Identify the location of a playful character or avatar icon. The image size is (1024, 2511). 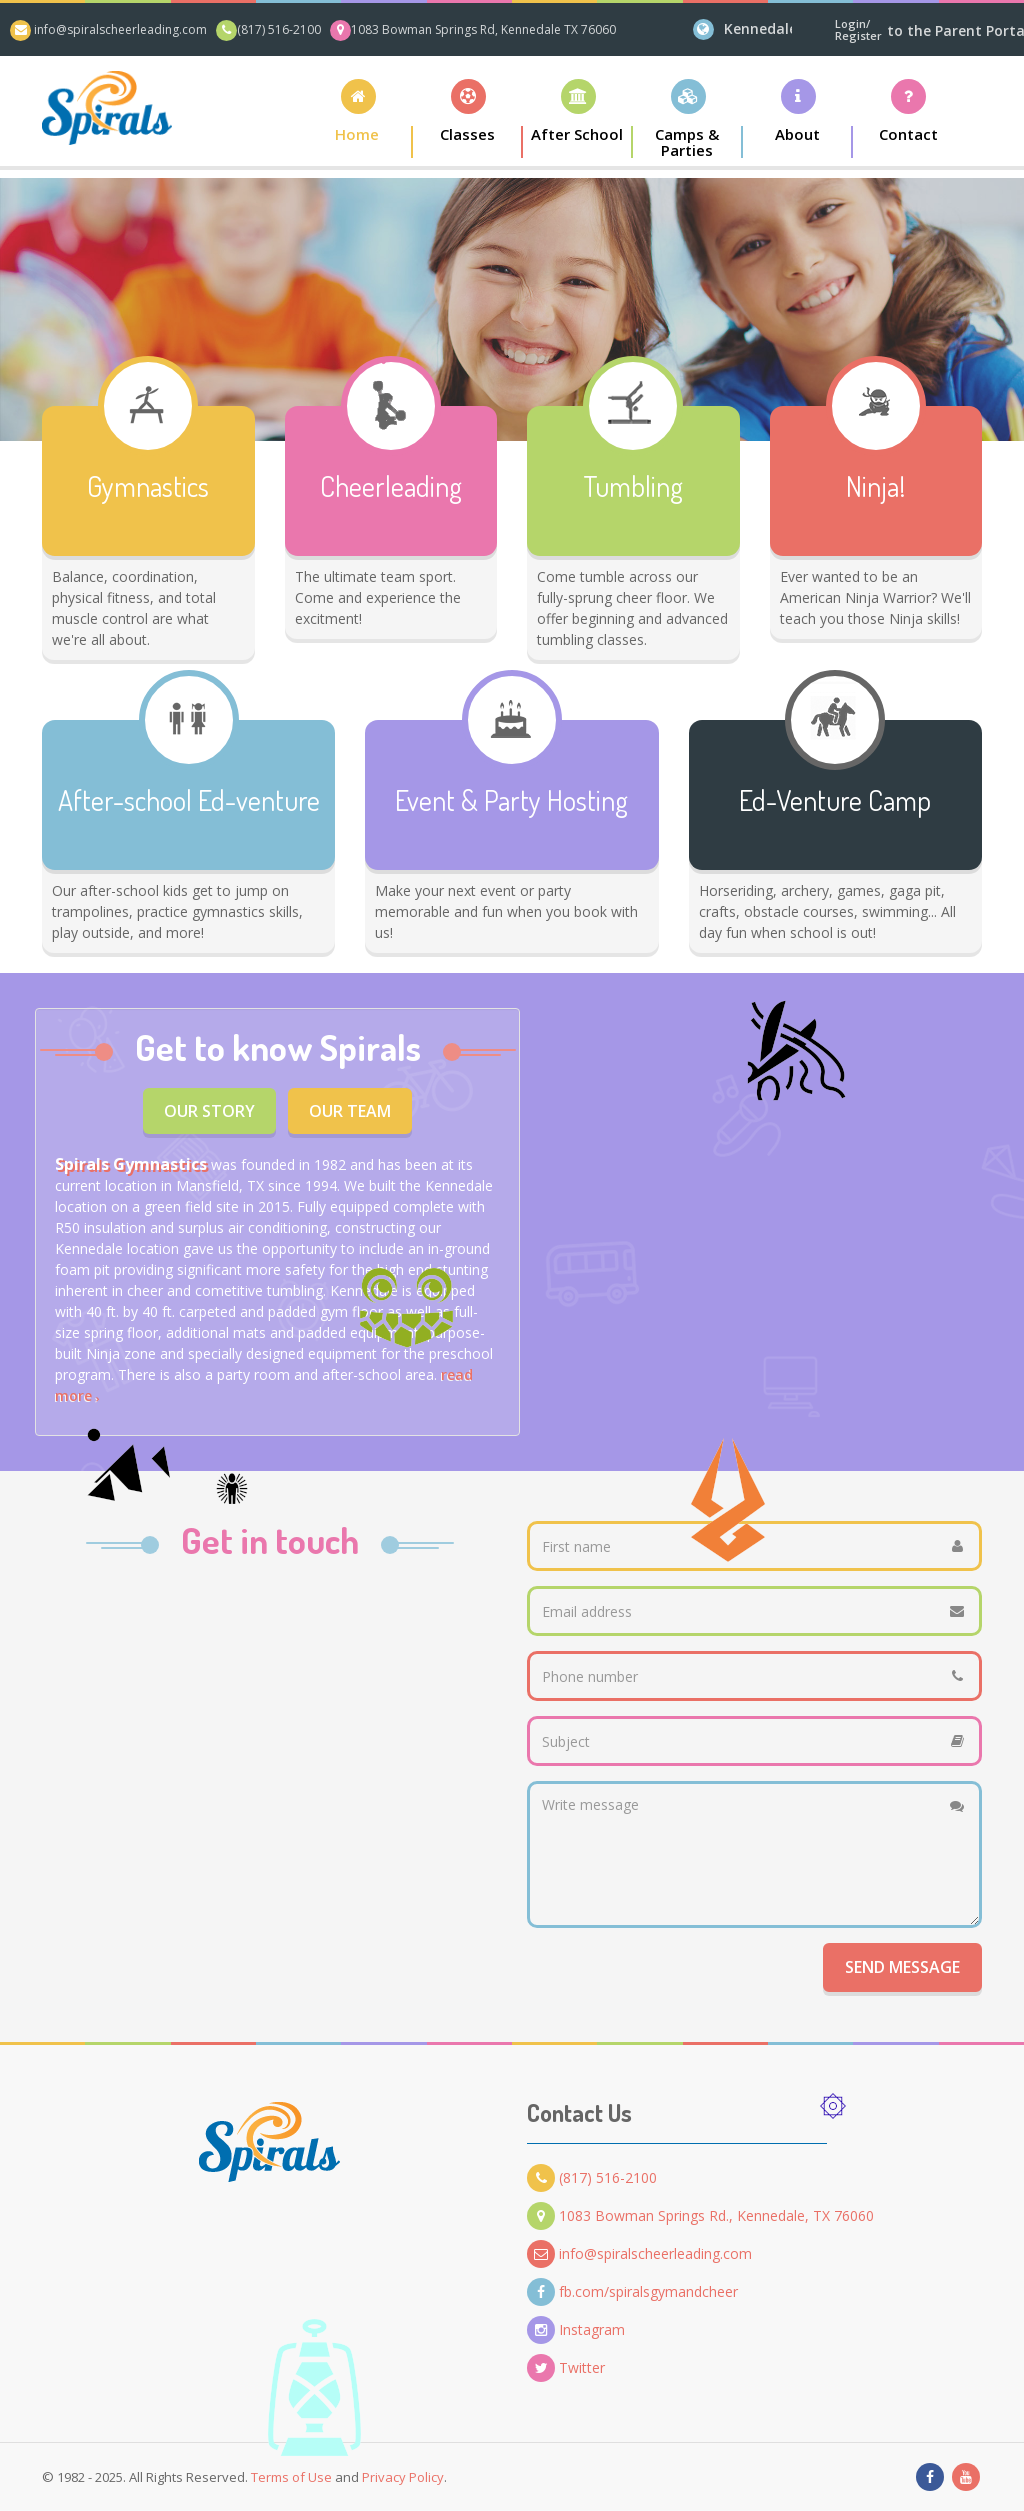
(406, 1308).